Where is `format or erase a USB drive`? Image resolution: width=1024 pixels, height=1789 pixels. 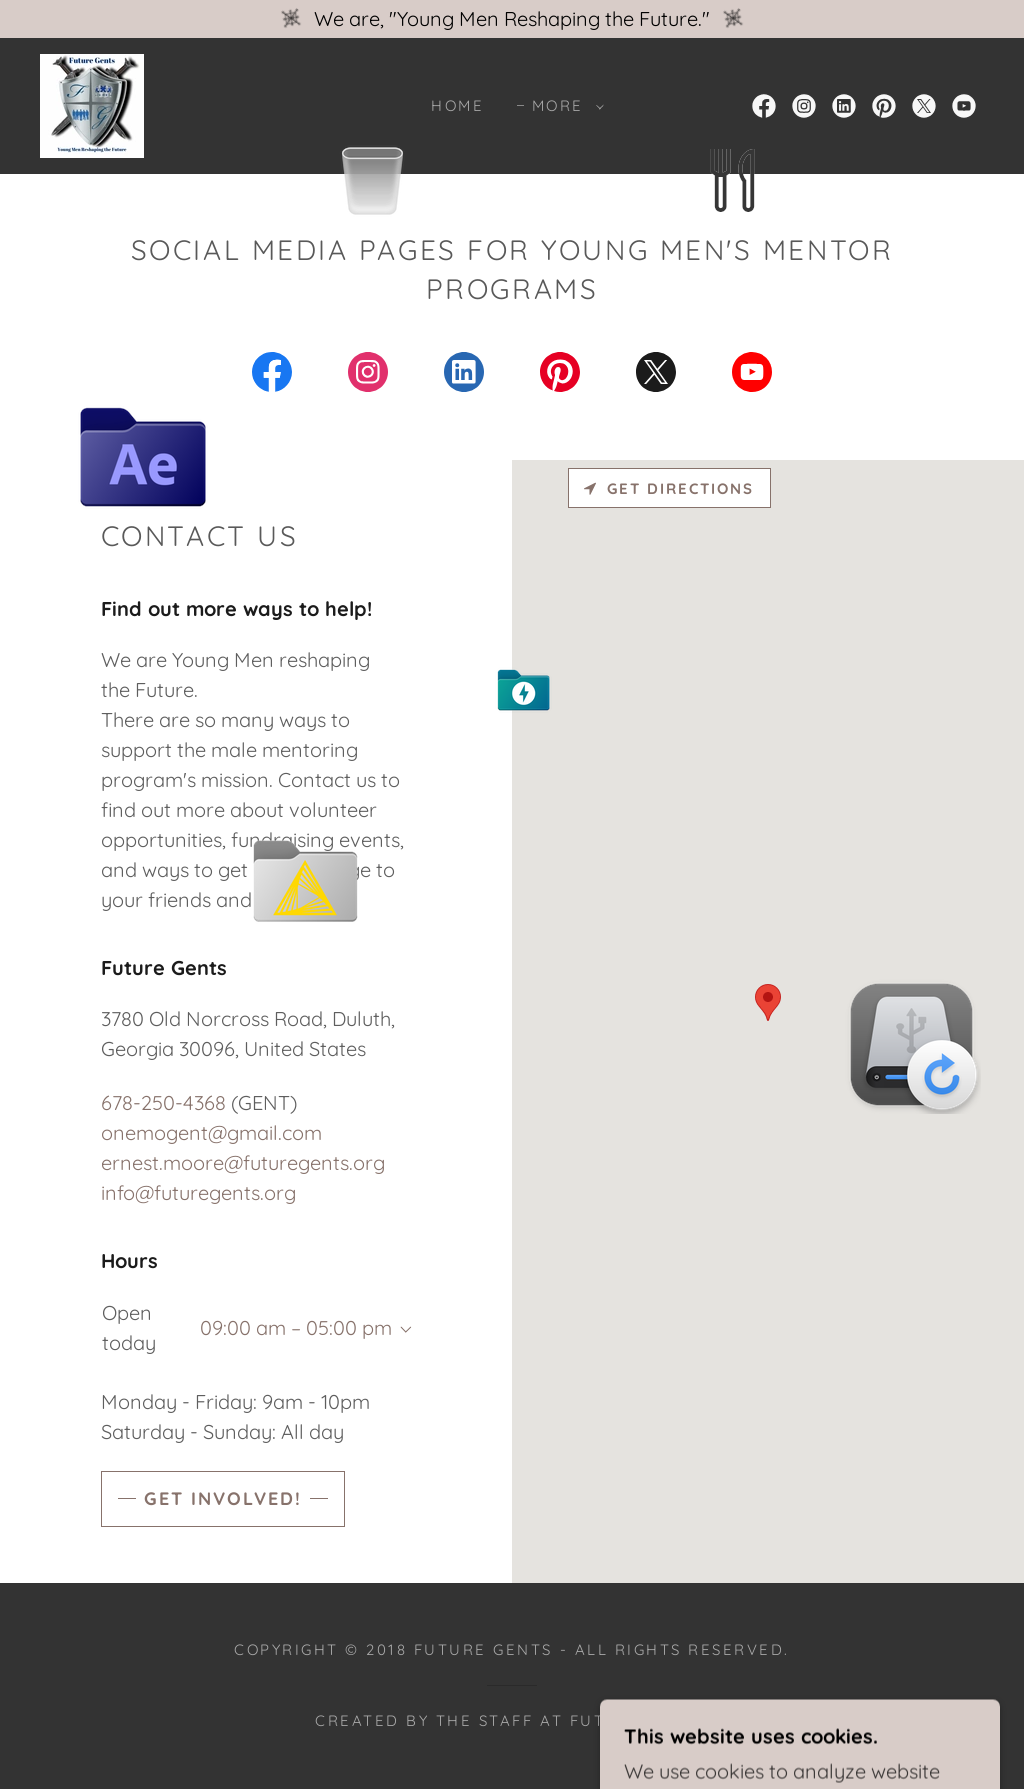 format or erase a USB drive is located at coordinates (911, 1044).